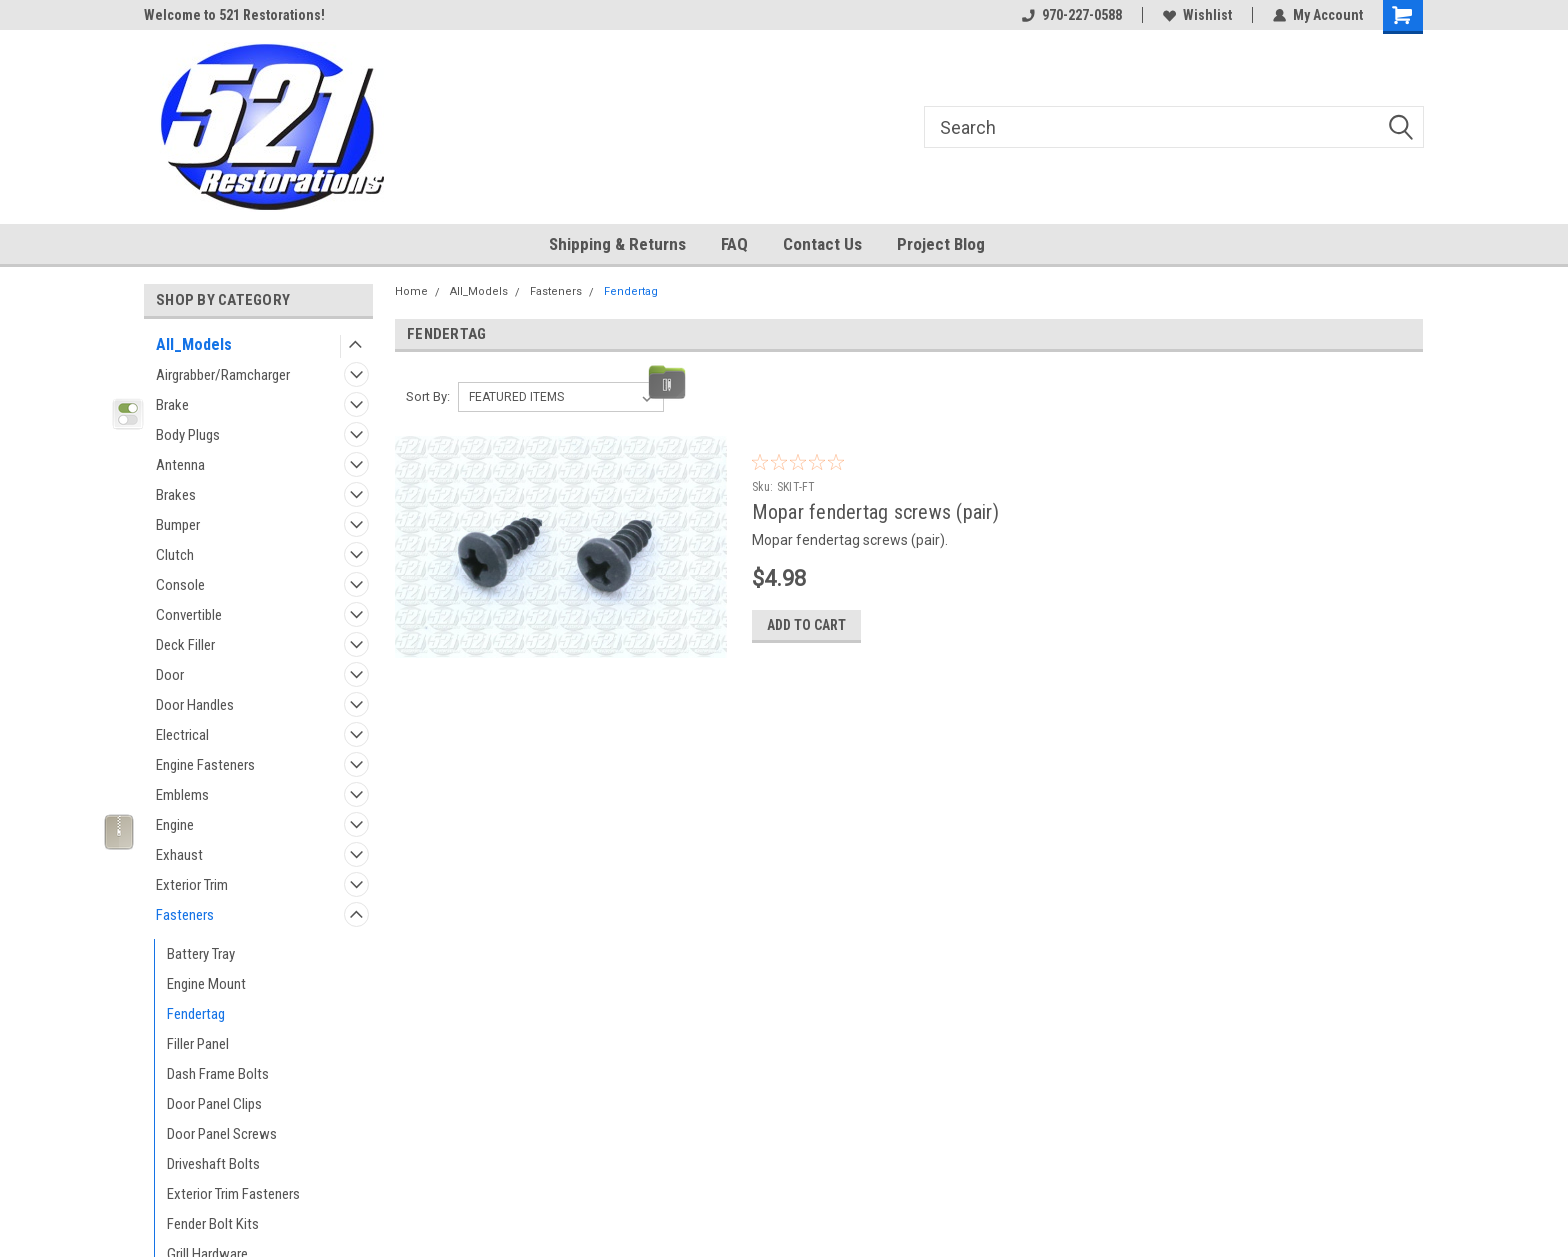  What do you see at coordinates (667, 382) in the screenshot?
I see `open templates folder` at bounding box center [667, 382].